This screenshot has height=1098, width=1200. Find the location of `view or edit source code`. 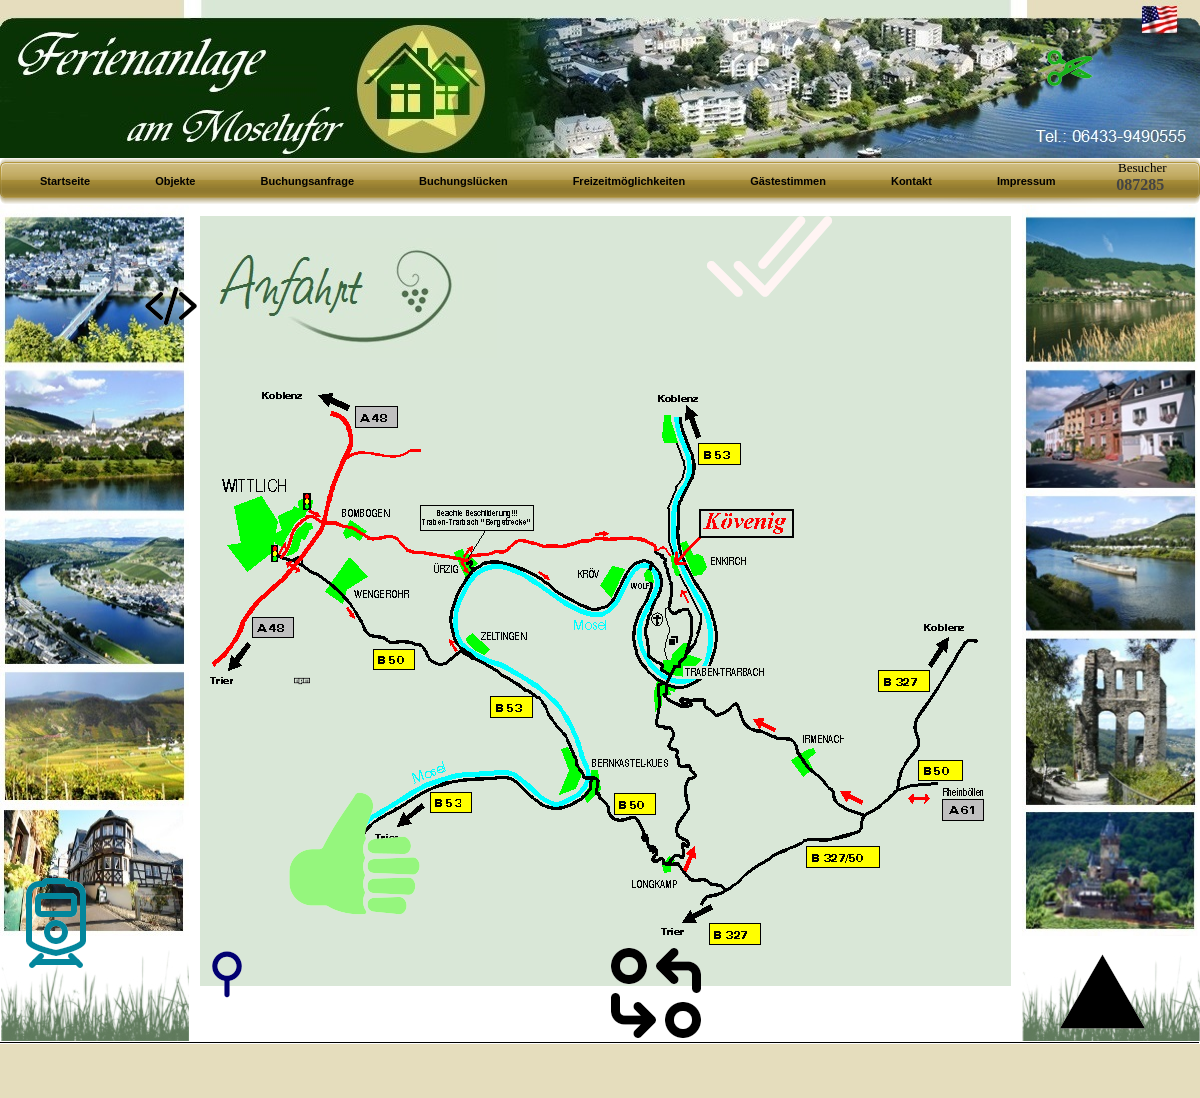

view or edit source code is located at coordinates (171, 306).